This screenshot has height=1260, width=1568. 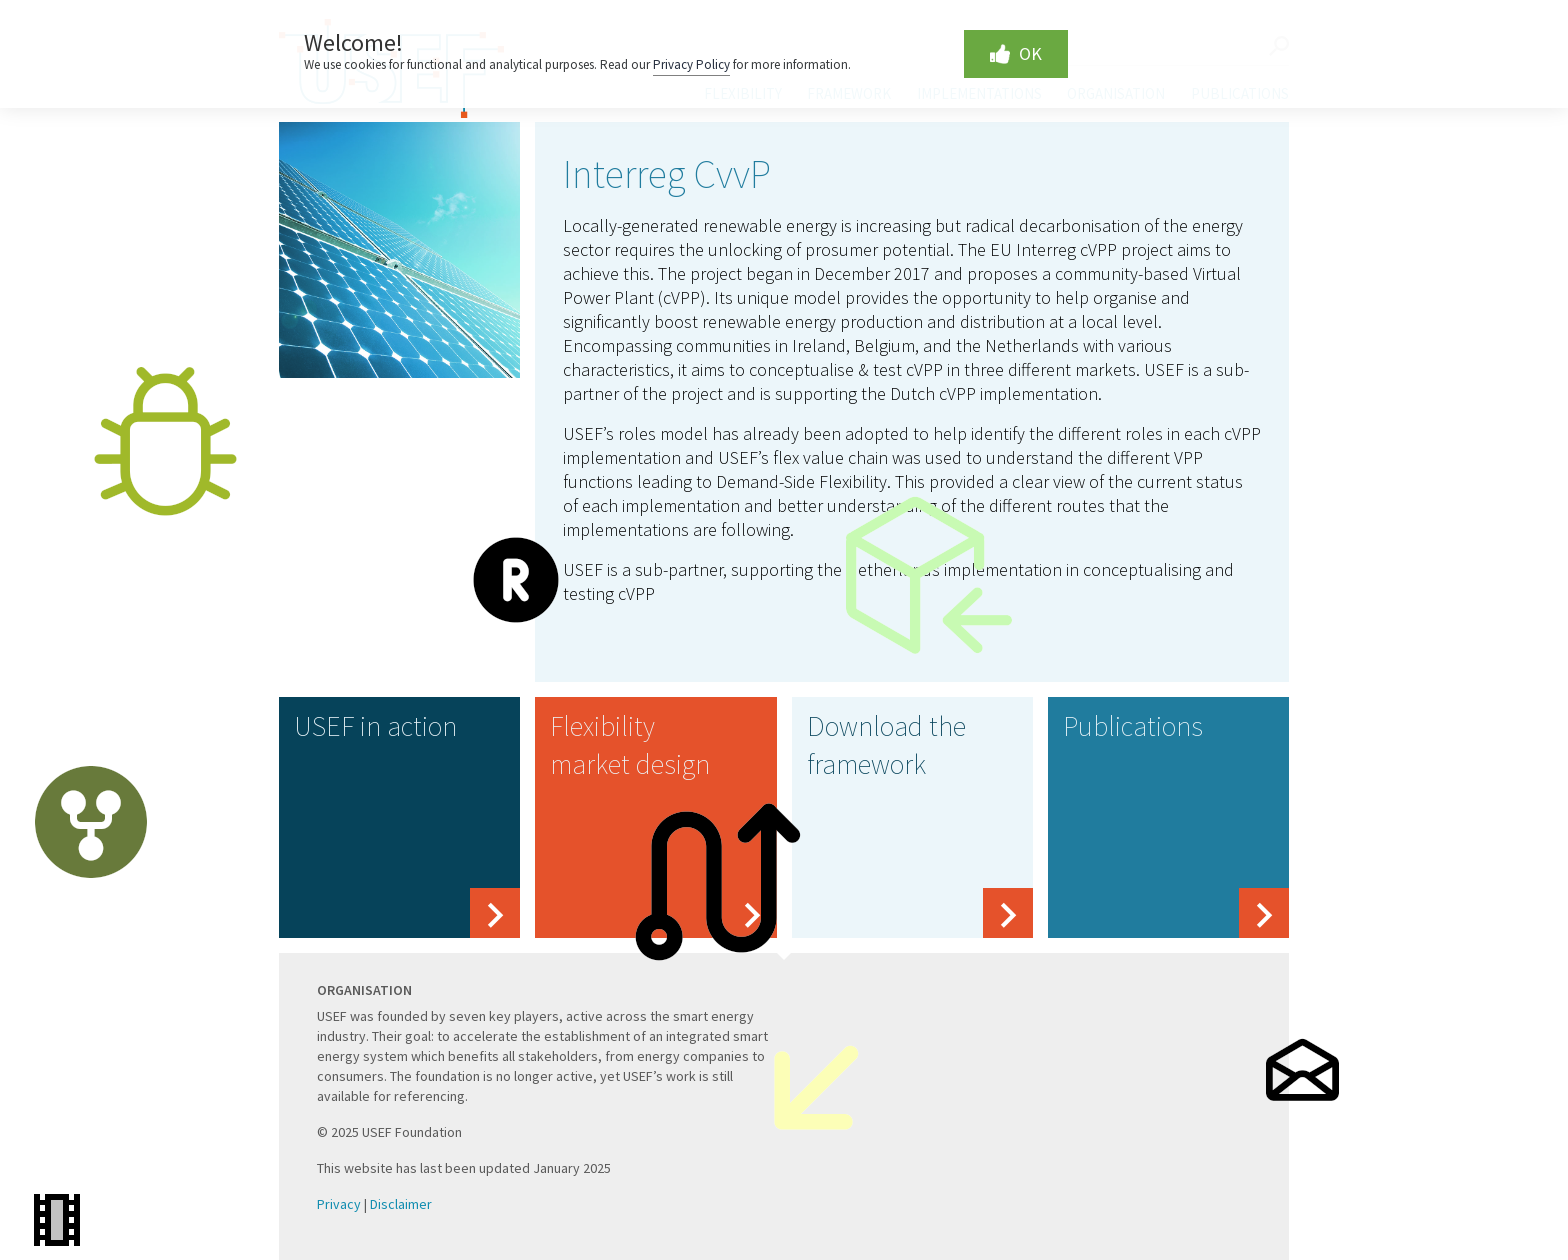 I want to click on navigate to previous or lower-left content, so click(x=816, y=1087).